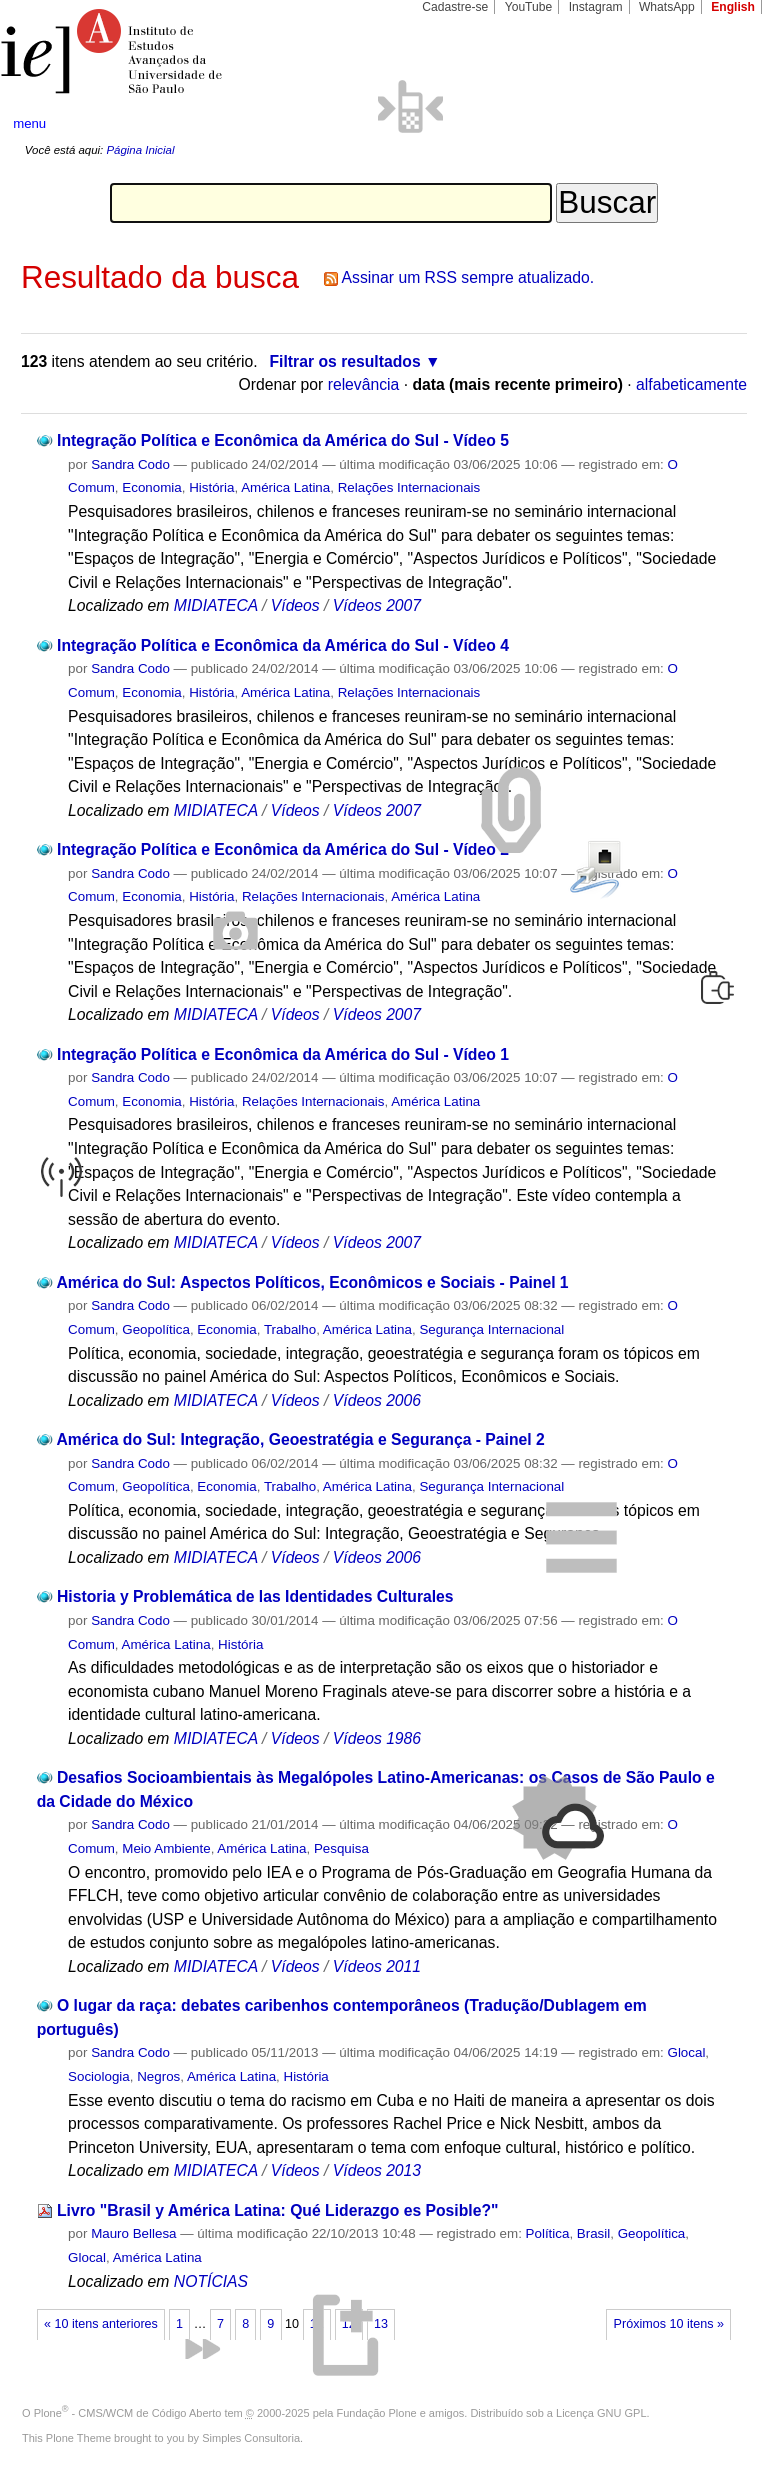 Image resolution: width=768 pixels, height=2477 pixels. What do you see at coordinates (61, 1176) in the screenshot?
I see `indicates cellular network signal strength` at bounding box center [61, 1176].